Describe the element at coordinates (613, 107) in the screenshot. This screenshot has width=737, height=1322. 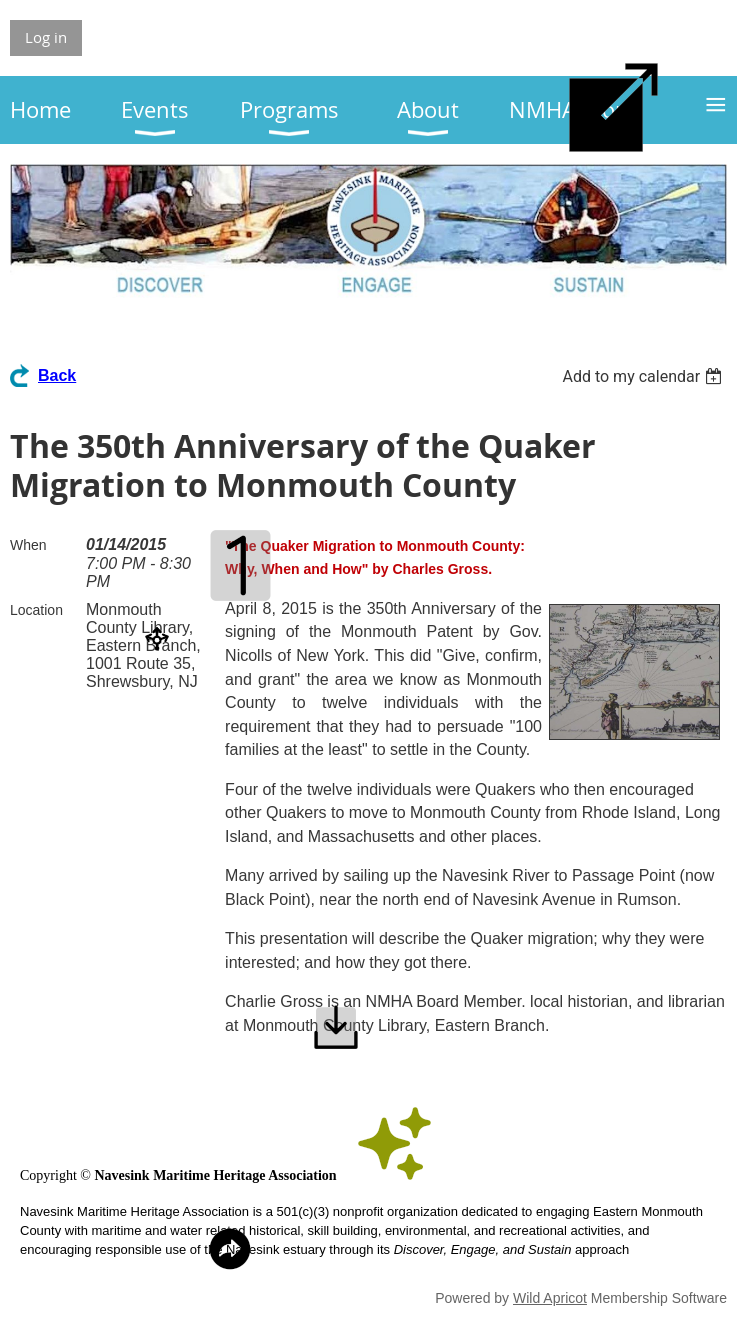
I see `open link in new window` at that location.